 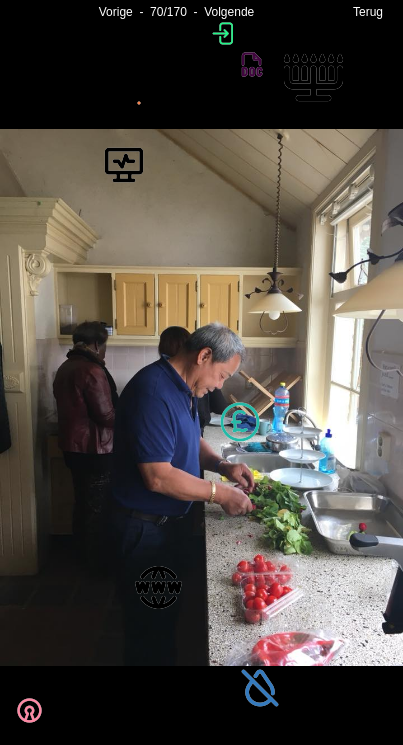 What do you see at coordinates (313, 77) in the screenshot?
I see `indicates hanukkah-related content or events` at bounding box center [313, 77].